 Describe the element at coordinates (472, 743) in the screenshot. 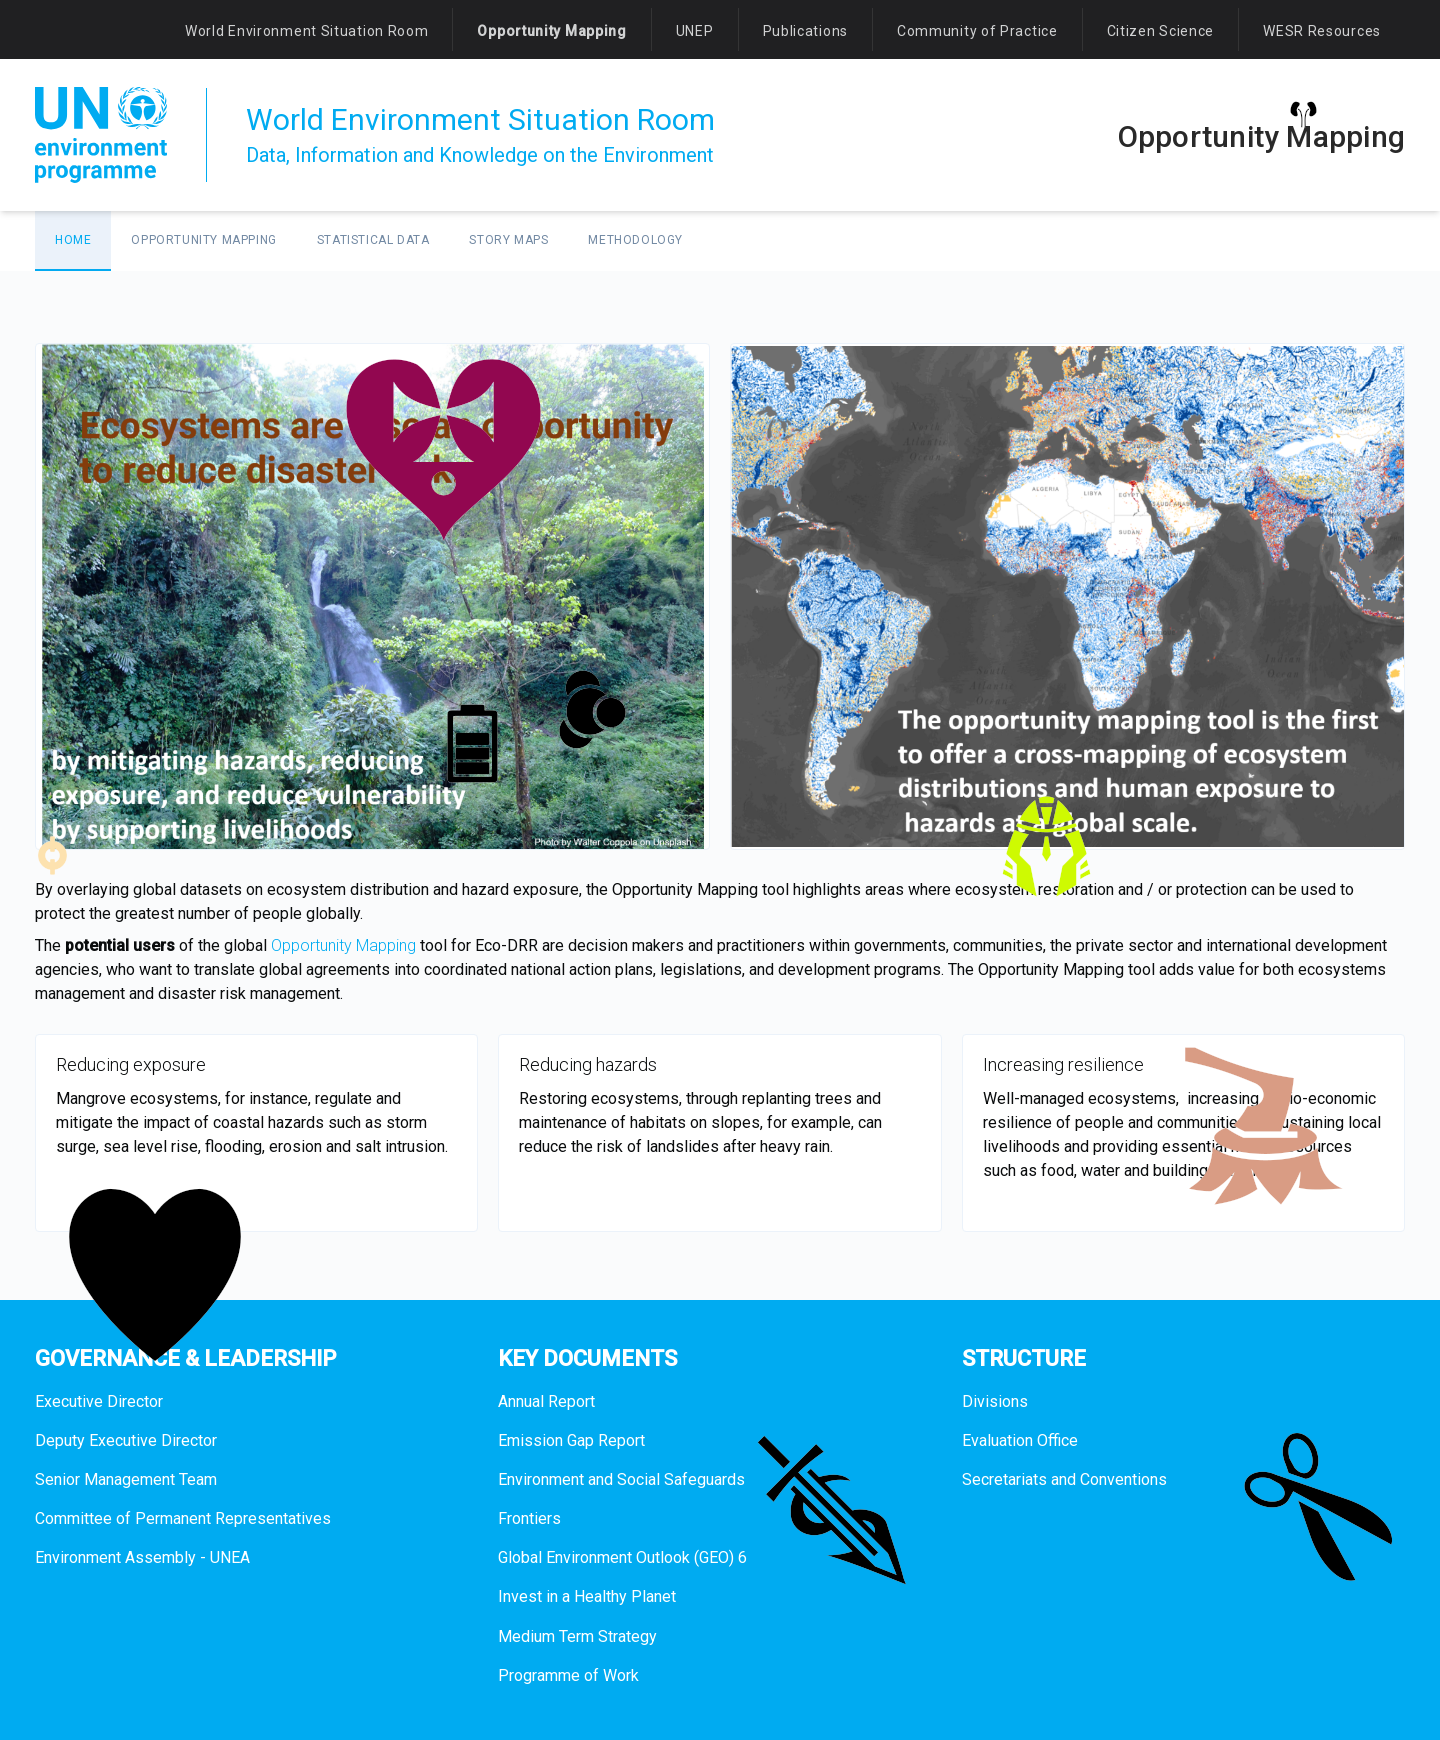

I see `indicates battery level at 75% charge` at that location.